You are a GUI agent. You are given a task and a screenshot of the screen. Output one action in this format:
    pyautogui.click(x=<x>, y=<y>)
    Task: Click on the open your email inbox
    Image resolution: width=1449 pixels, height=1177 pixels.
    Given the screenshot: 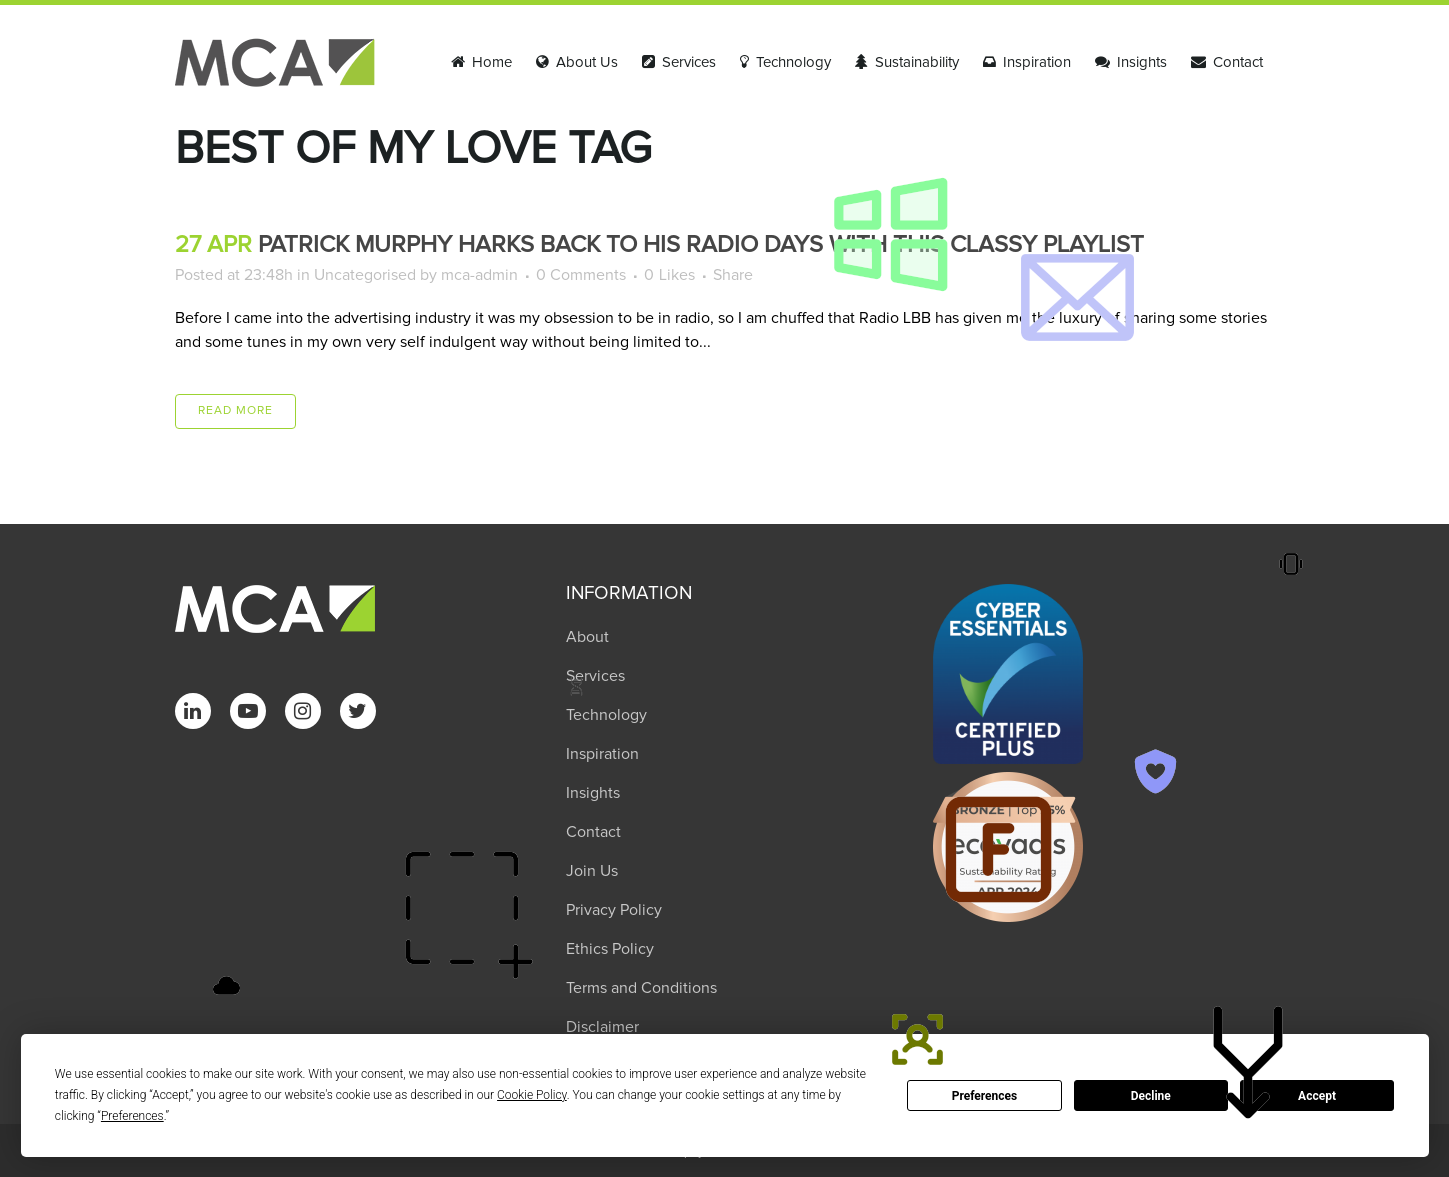 What is the action you would take?
    pyautogui.click(x=1077, y=297)
    